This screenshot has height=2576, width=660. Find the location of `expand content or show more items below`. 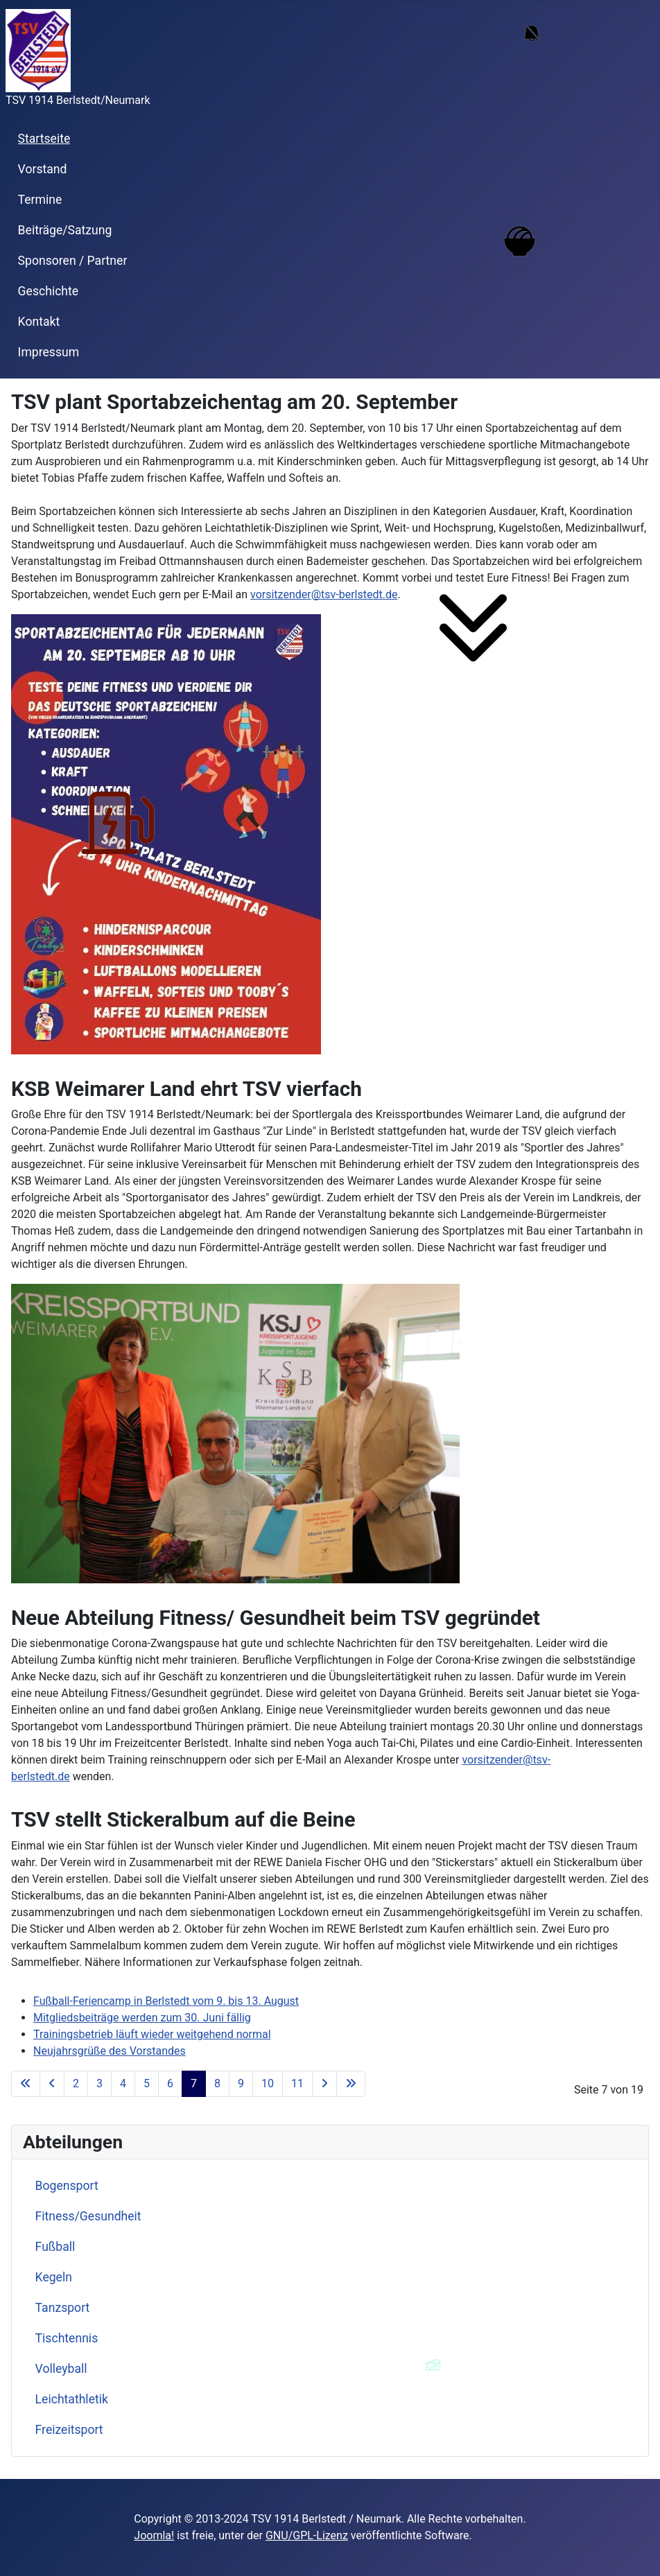

expand content or show more items below is located at coordinates (473, 625).